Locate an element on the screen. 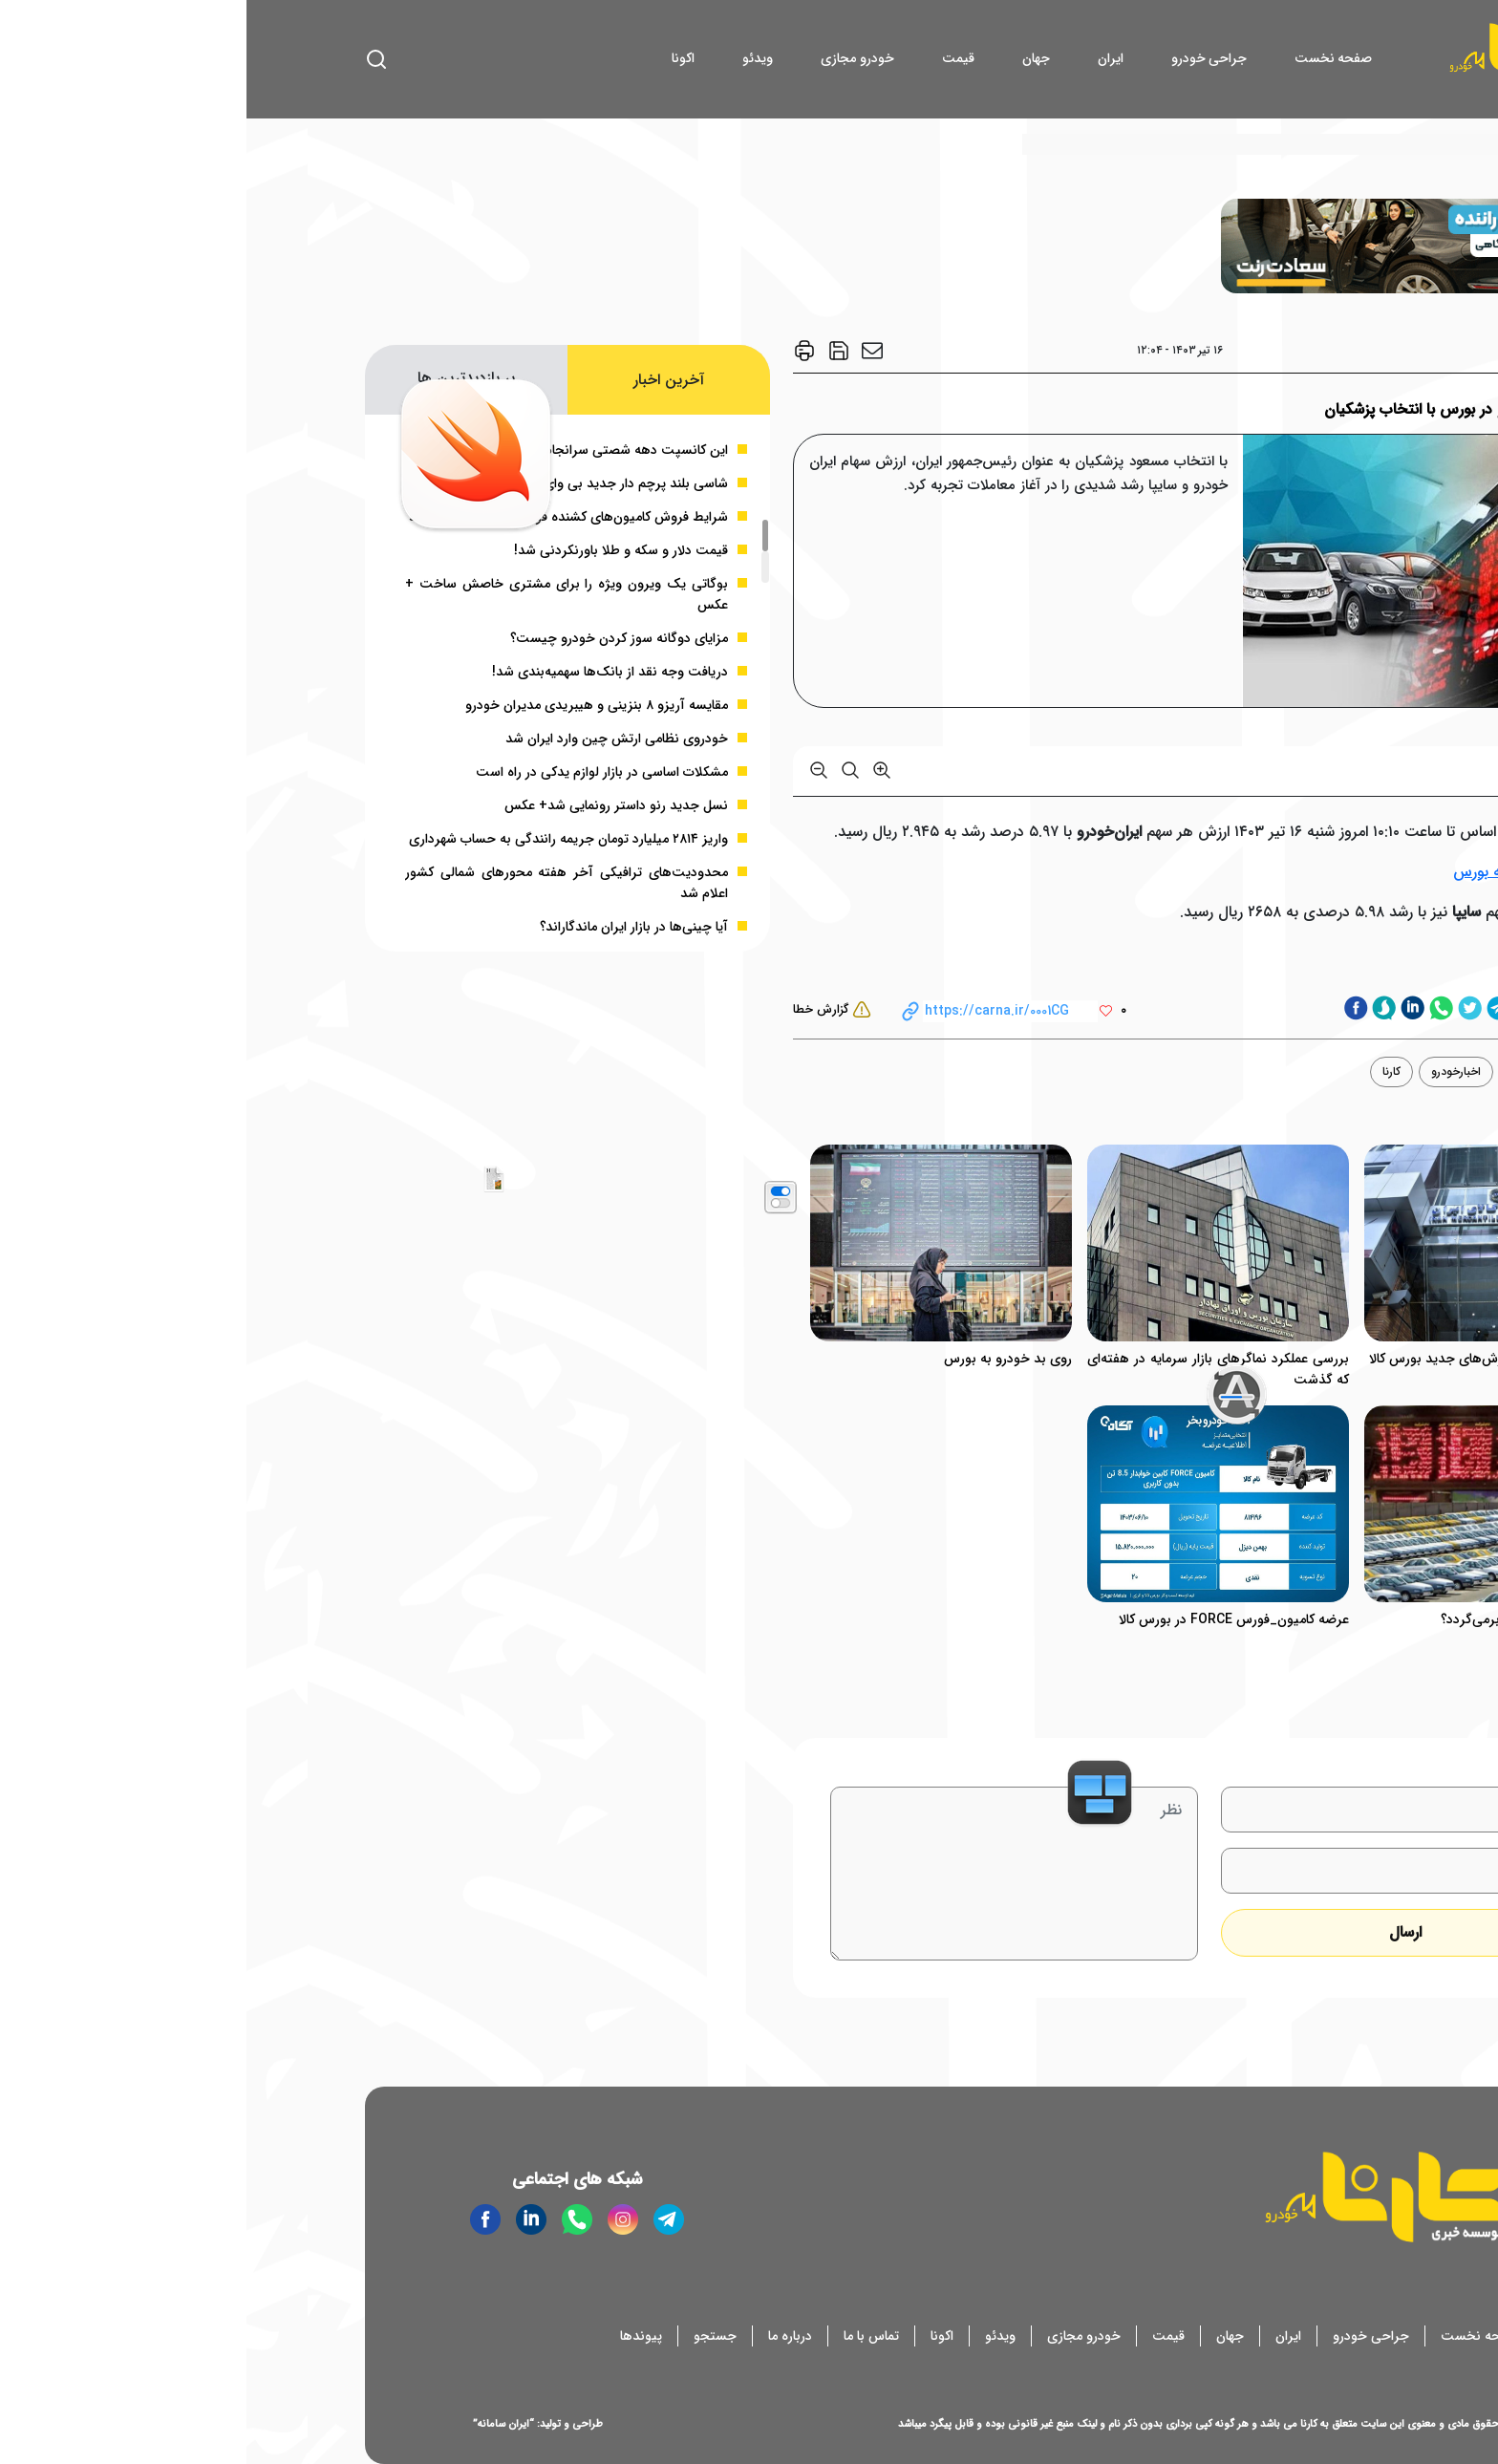  open Swift Playgrounds app is located at coordinates (476, 454).